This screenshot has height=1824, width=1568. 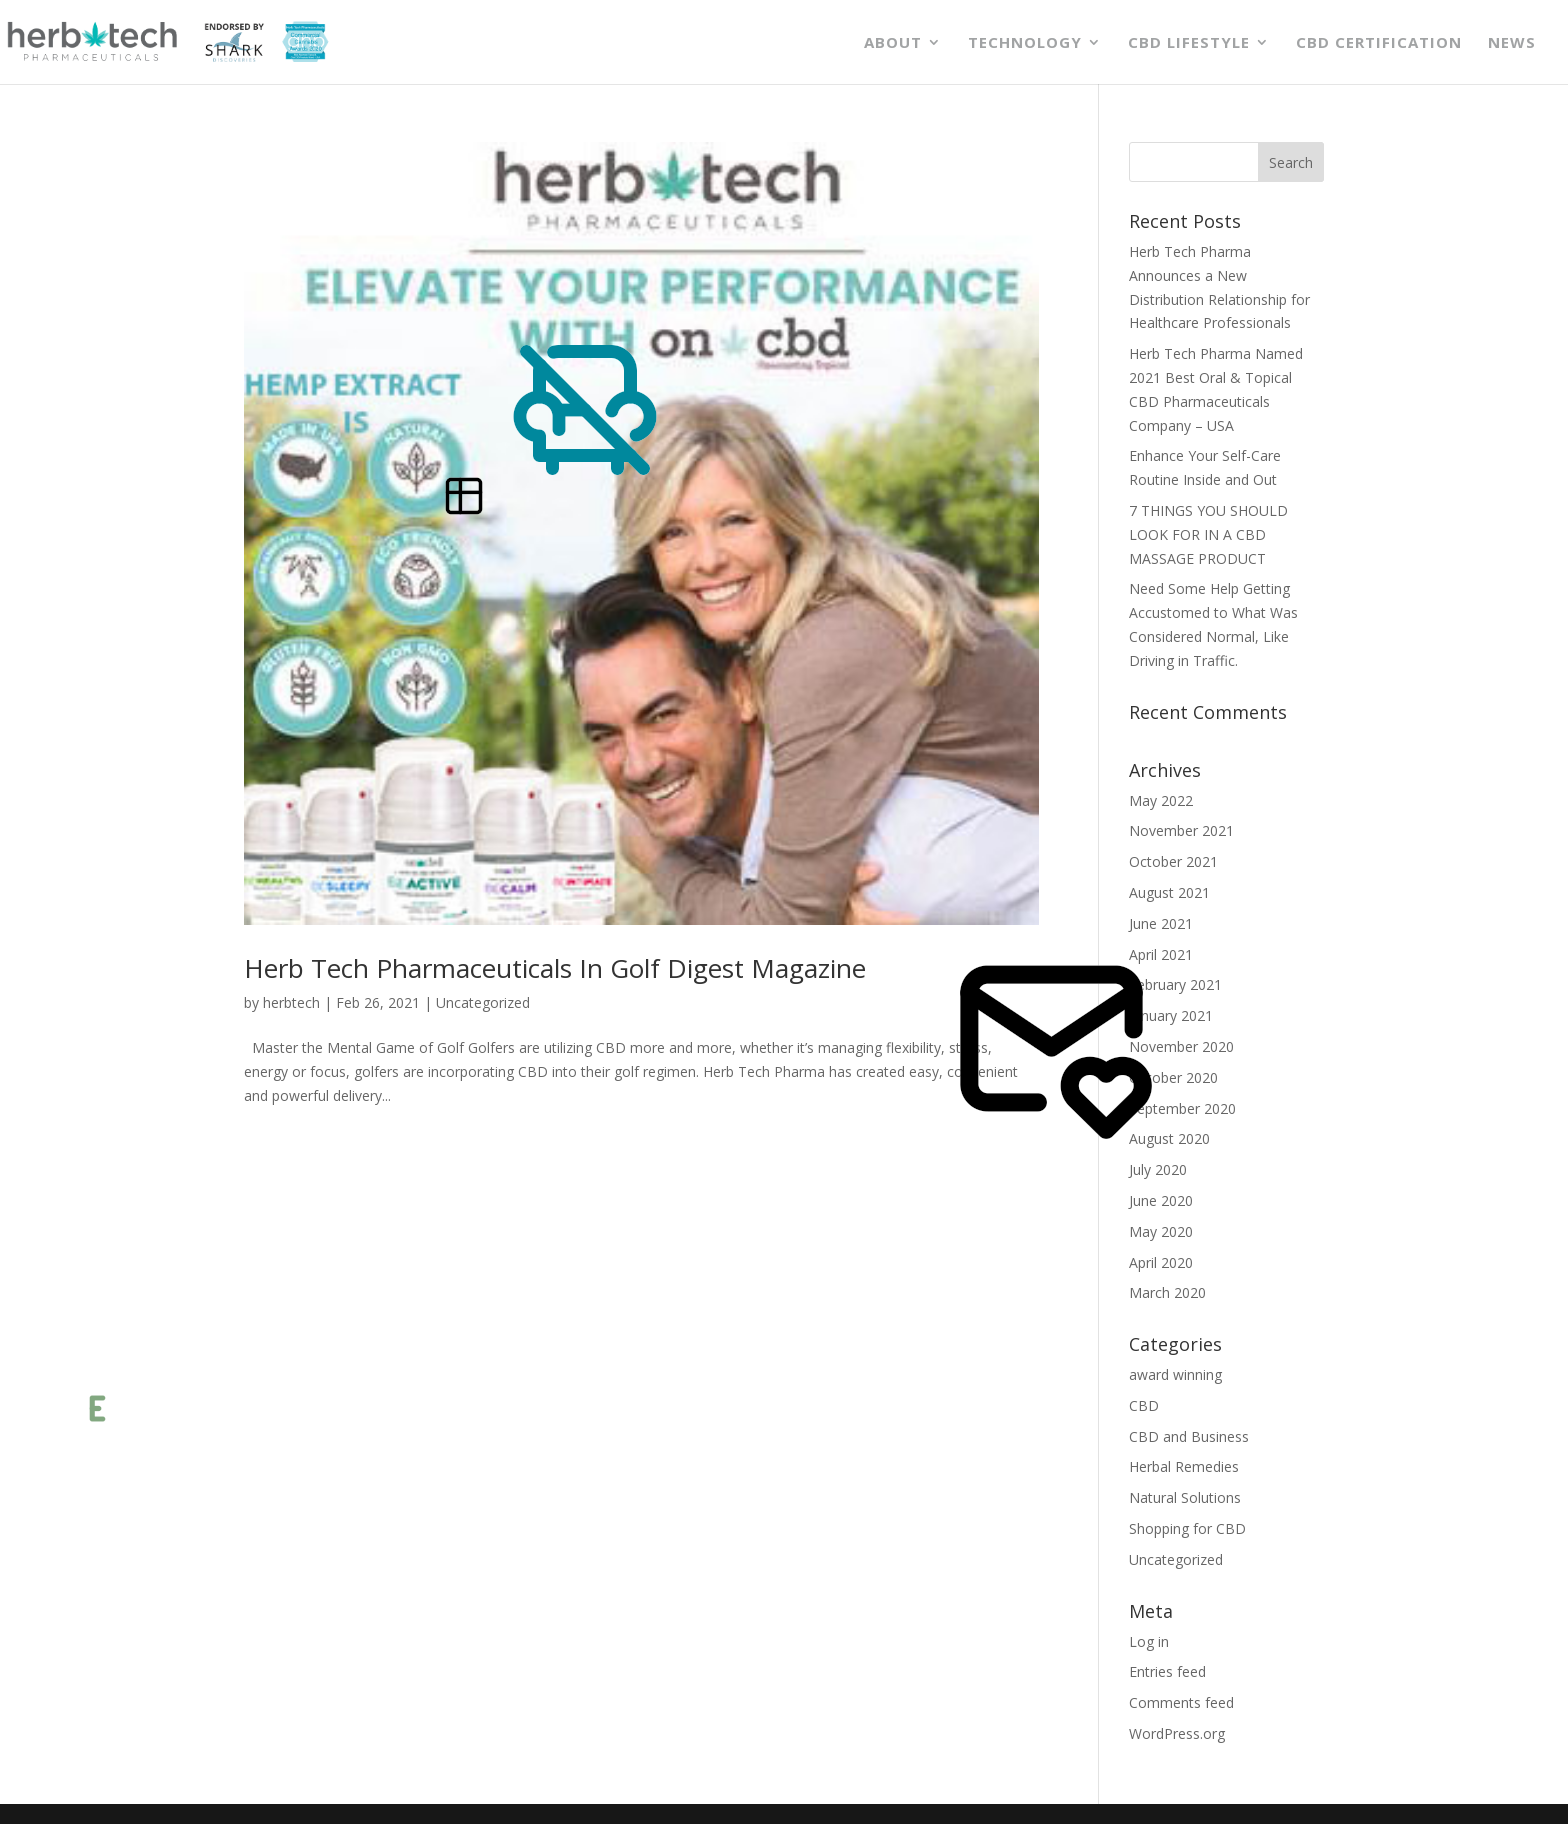 What do you see at coordinates (464, 496) in the screenshot?
I see `insert a table with customizable borders` at bounding box center [464, 496].